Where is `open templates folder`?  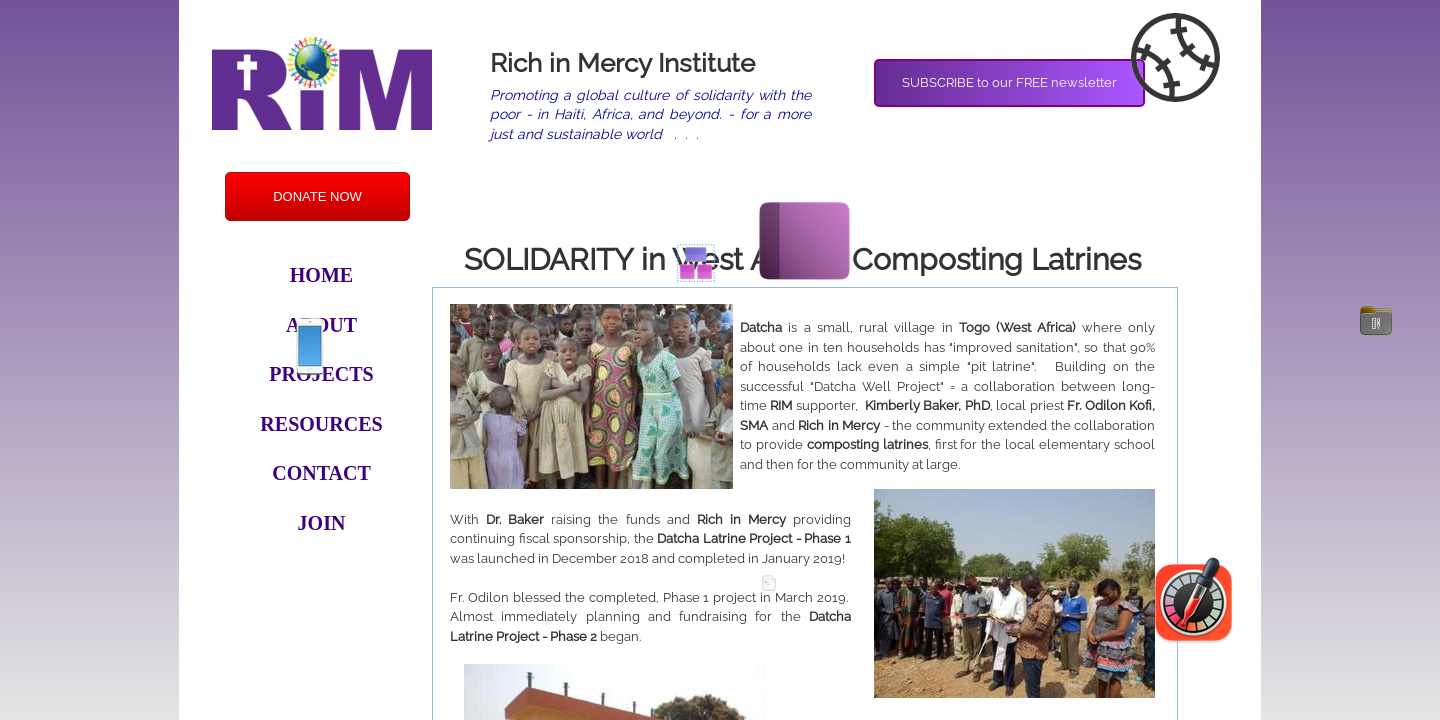 open templates folder is located at coordinates (1376, 320).